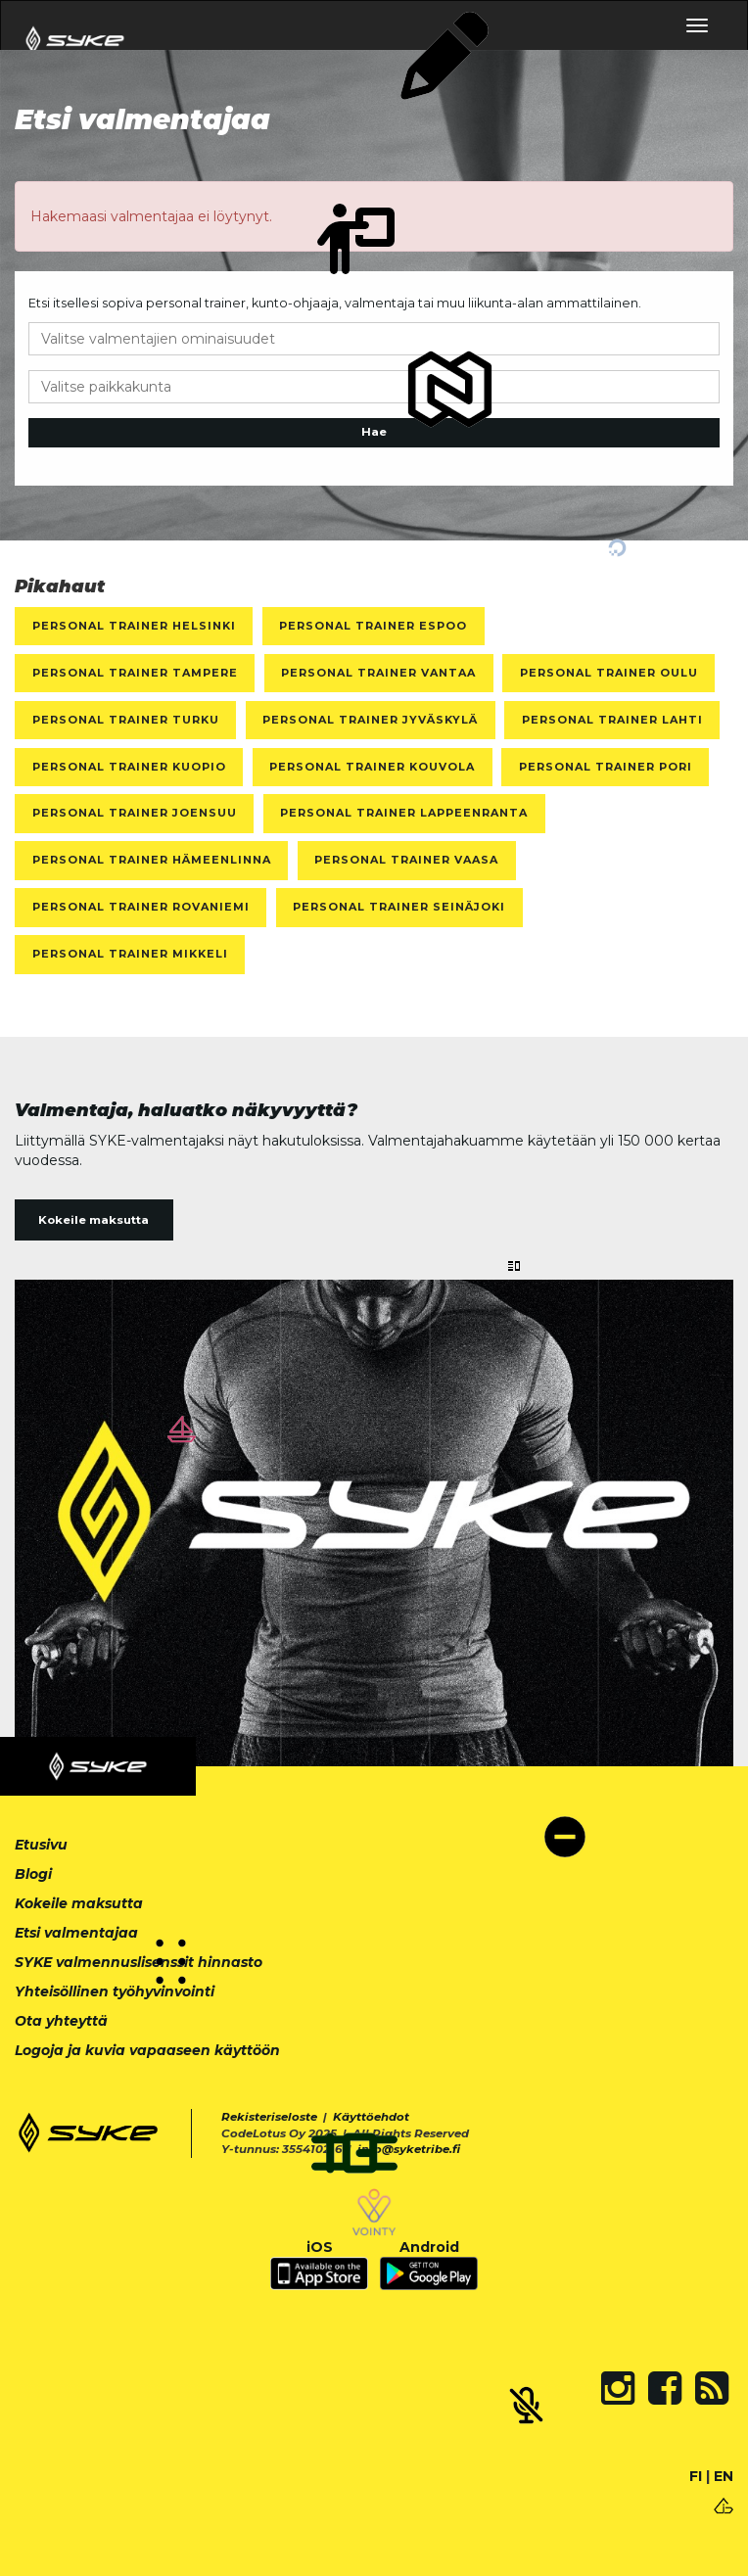 This screenshot has width=748, height=2576. I want to click on remove an item from a list, so click(565, 1837).